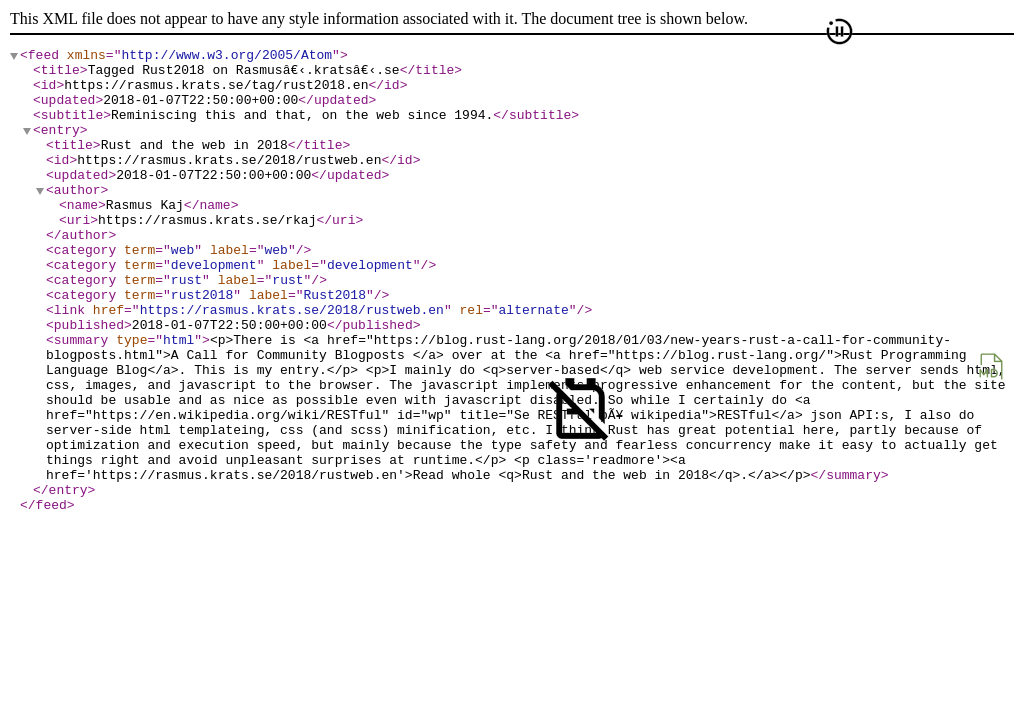 This screenshot has width=1024, height=720. Describe the element at coordinates (580, 408) in the screenshot. I see `backpacks not allowed in this area` at that location.